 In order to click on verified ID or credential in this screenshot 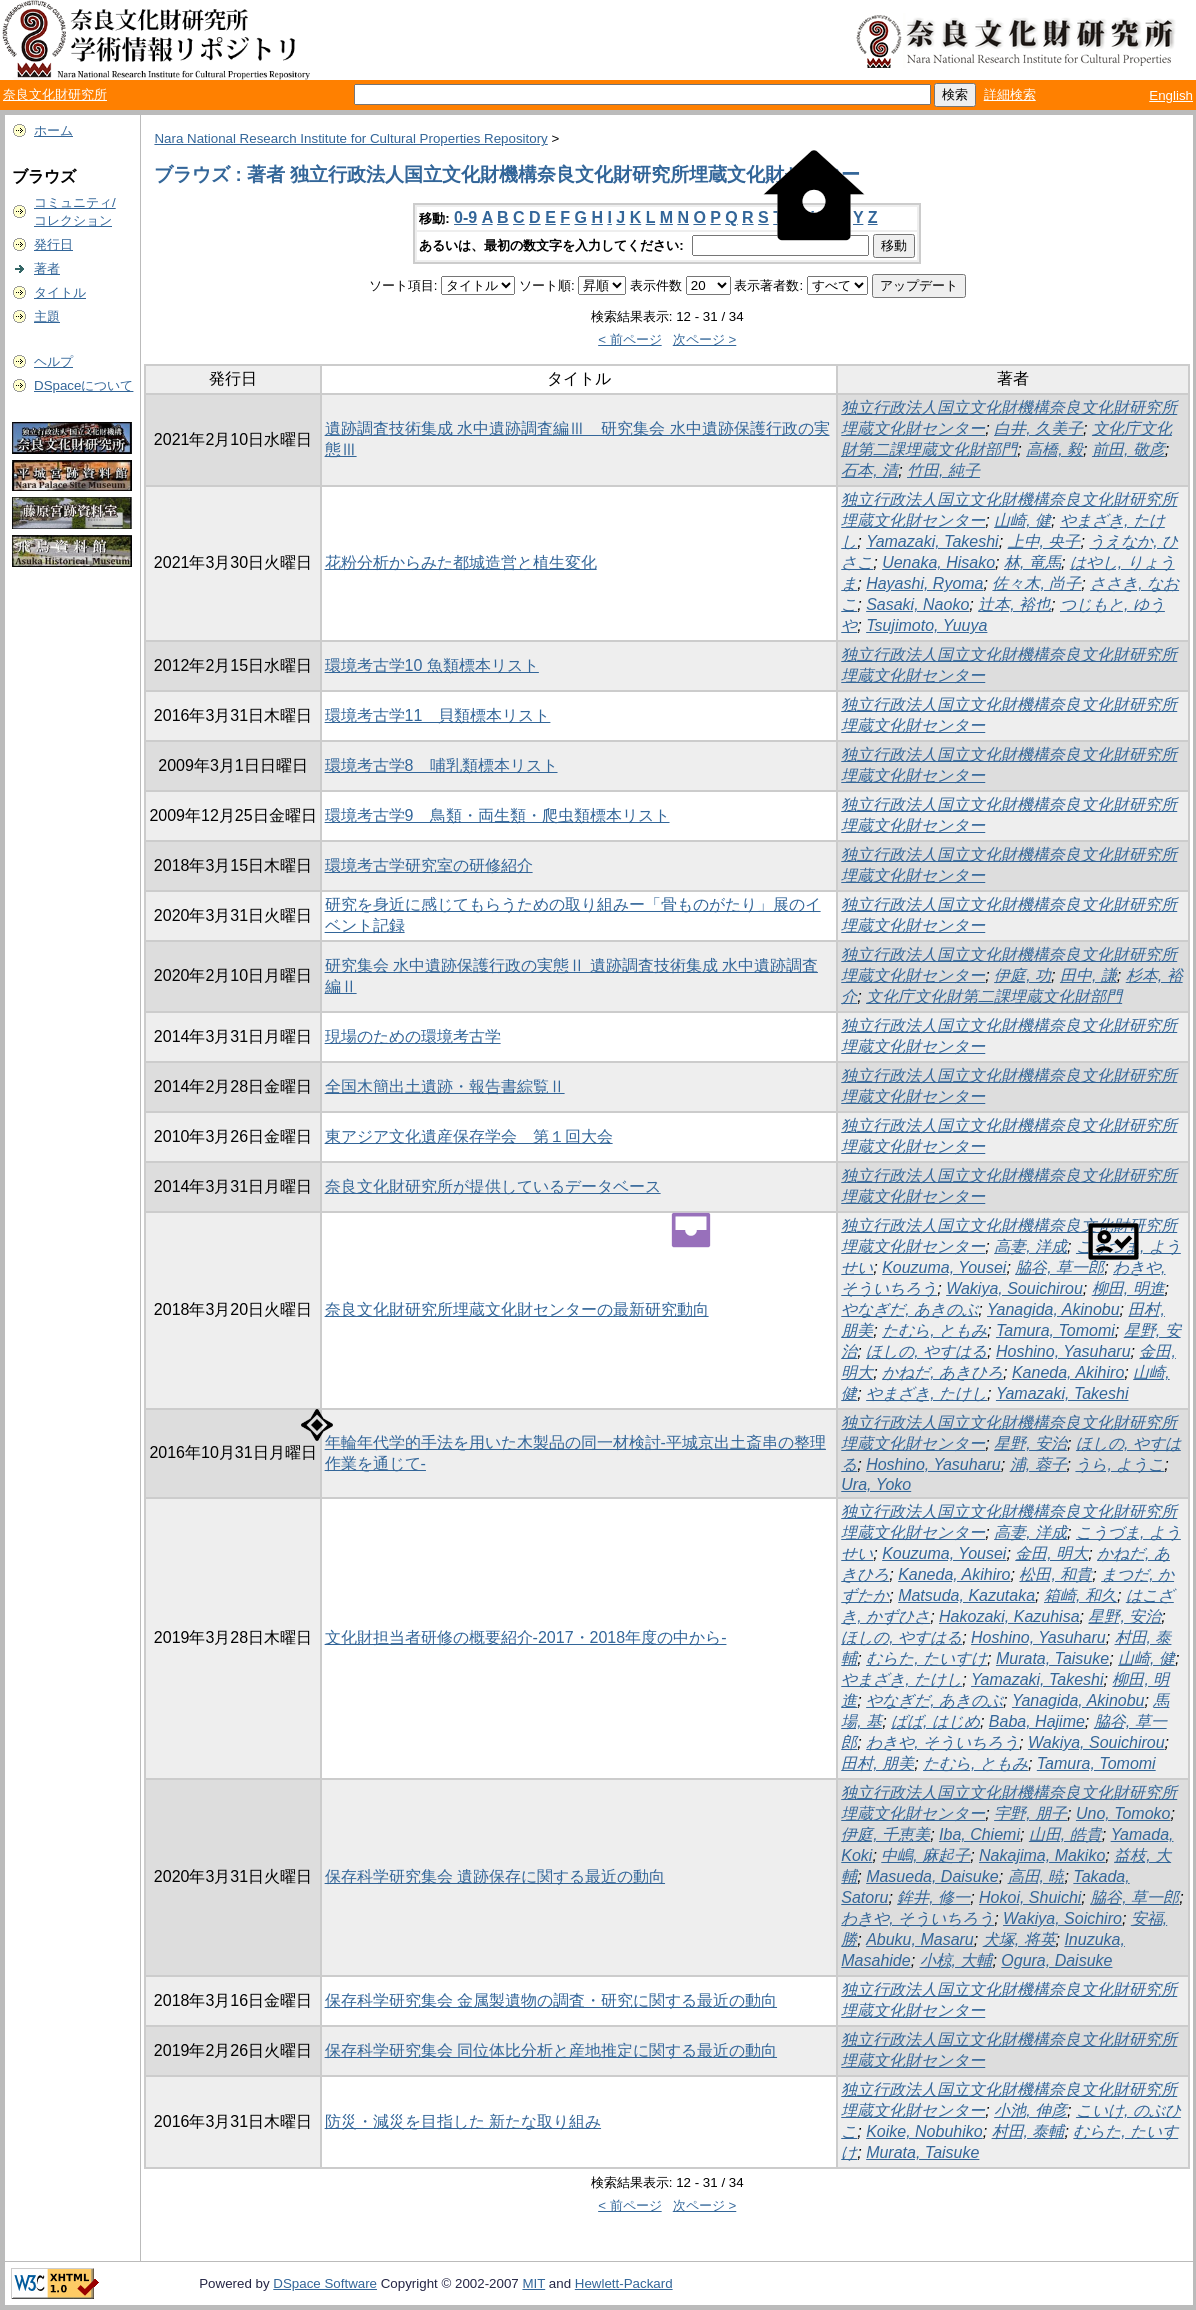, I will do `click(1113, 1241)`.